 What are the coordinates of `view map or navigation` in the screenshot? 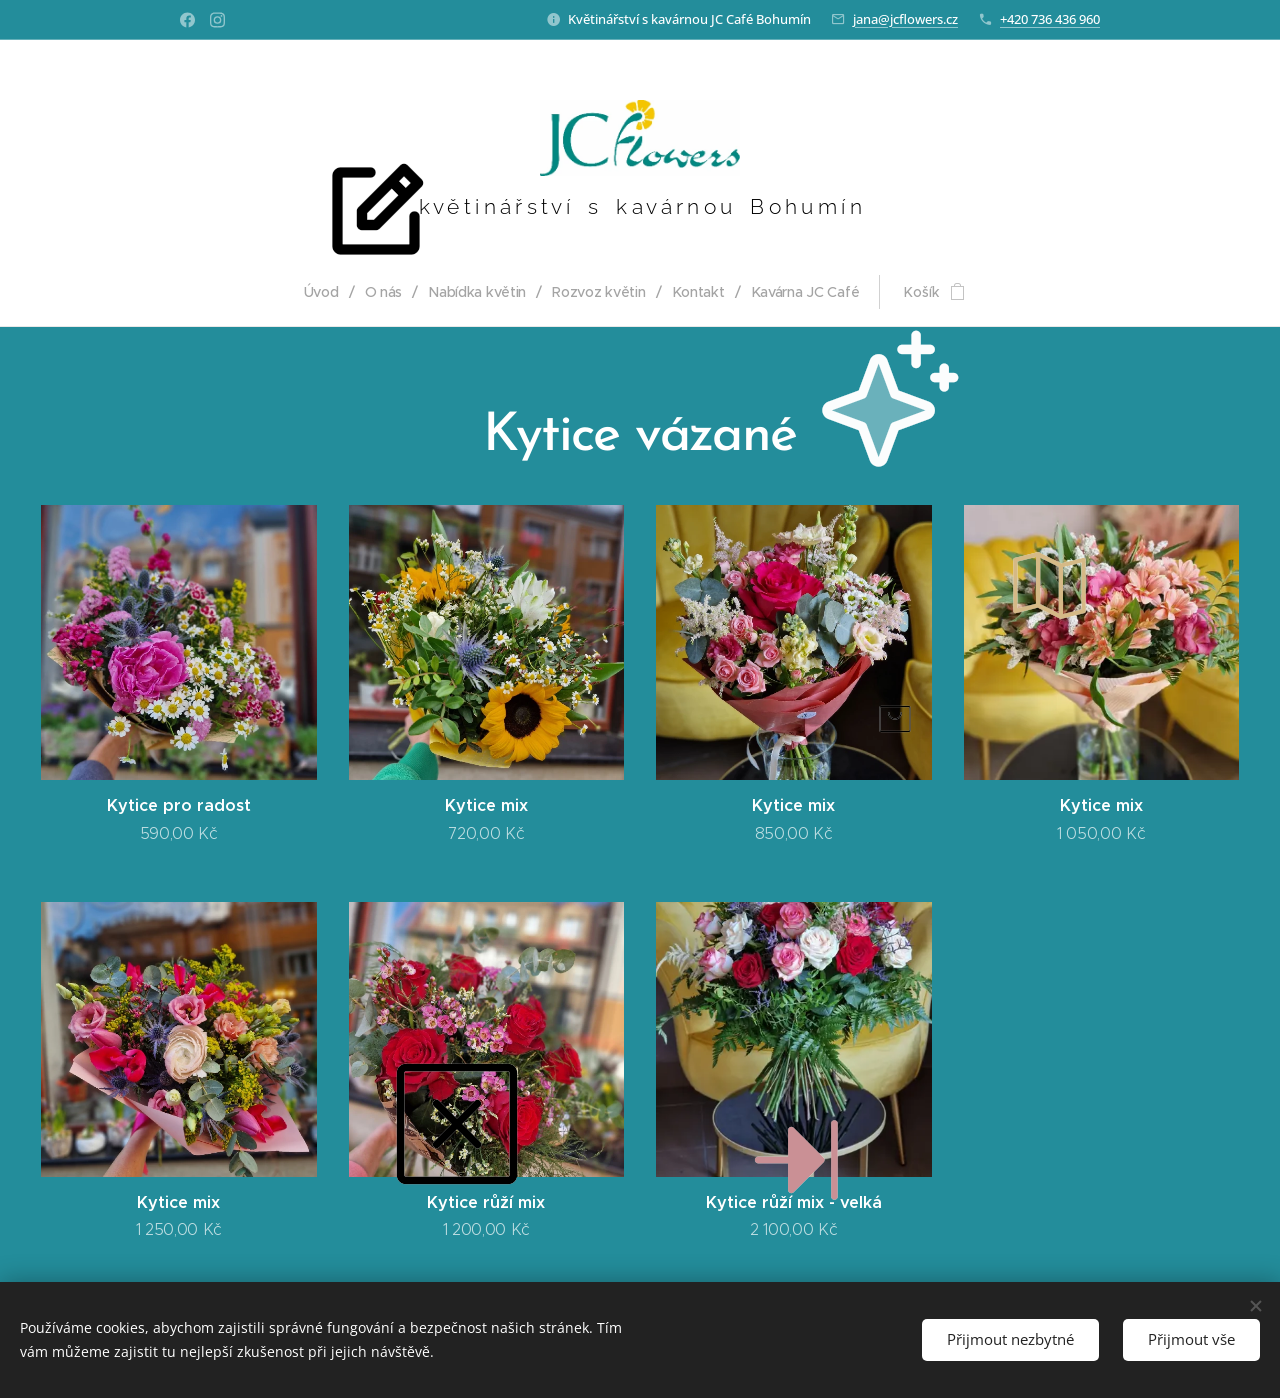 It's located at (1049, 585).